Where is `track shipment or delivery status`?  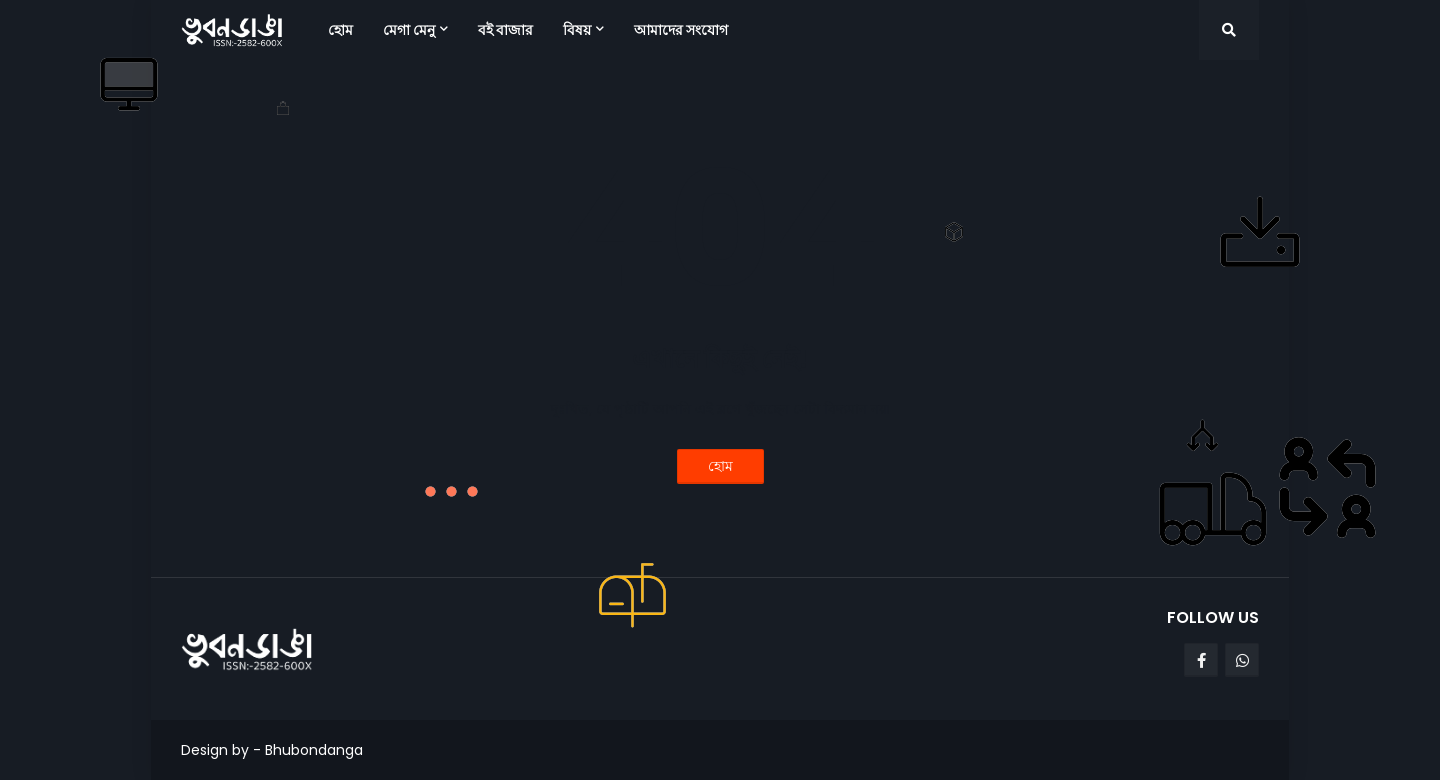
track shipment or delivery status is located at coordinates (1213, 509).